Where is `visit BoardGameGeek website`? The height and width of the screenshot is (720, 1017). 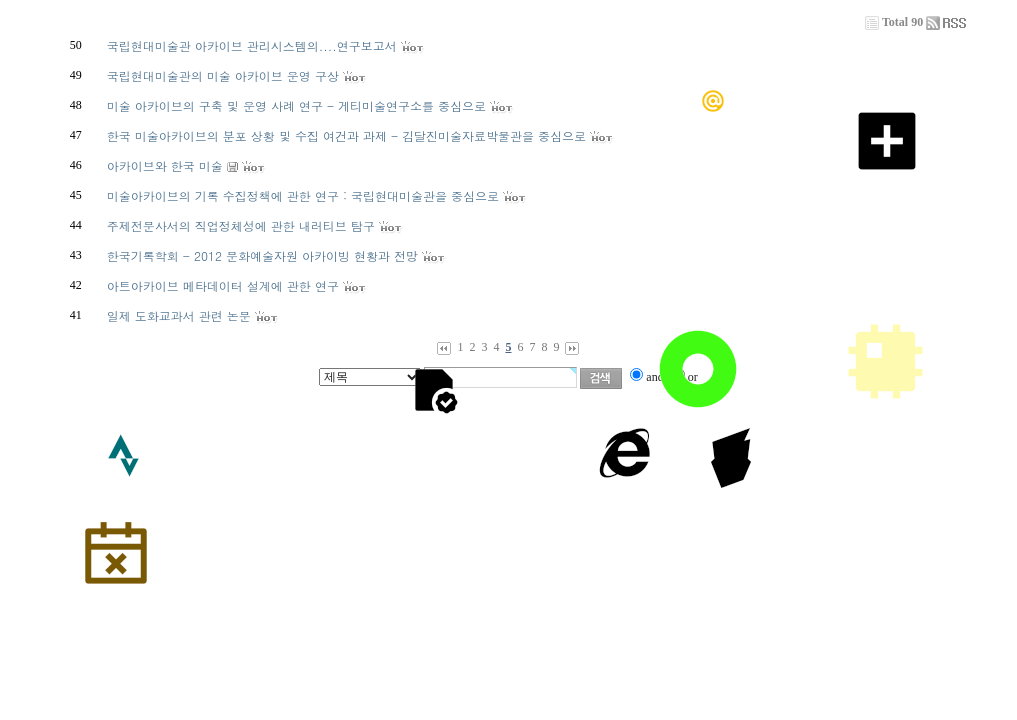
visit BoardGameGeek website is located at coordinates (731, 458).